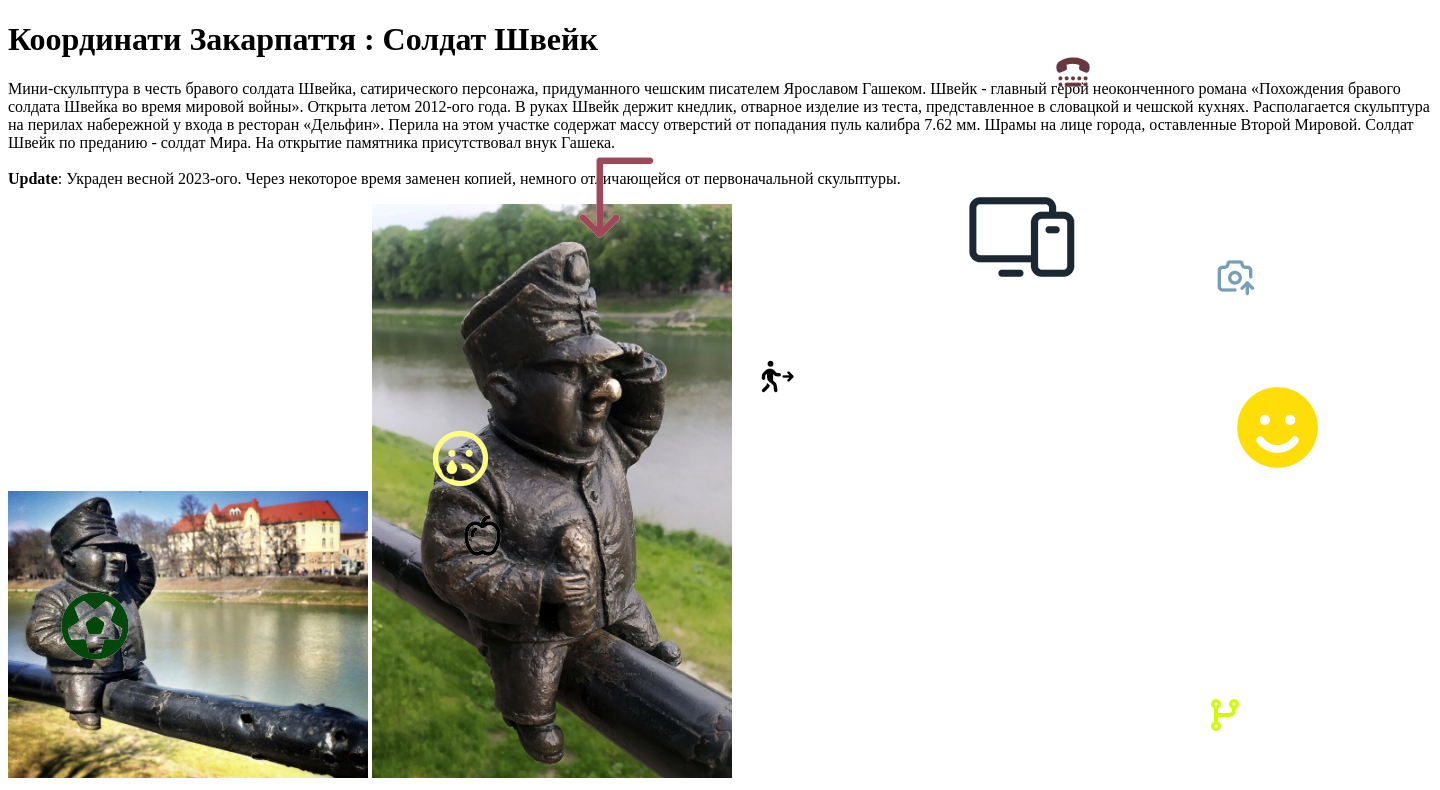 This screenshot has height=790, width=1440. I want to click on exit or leave current area, so click(777, 376).